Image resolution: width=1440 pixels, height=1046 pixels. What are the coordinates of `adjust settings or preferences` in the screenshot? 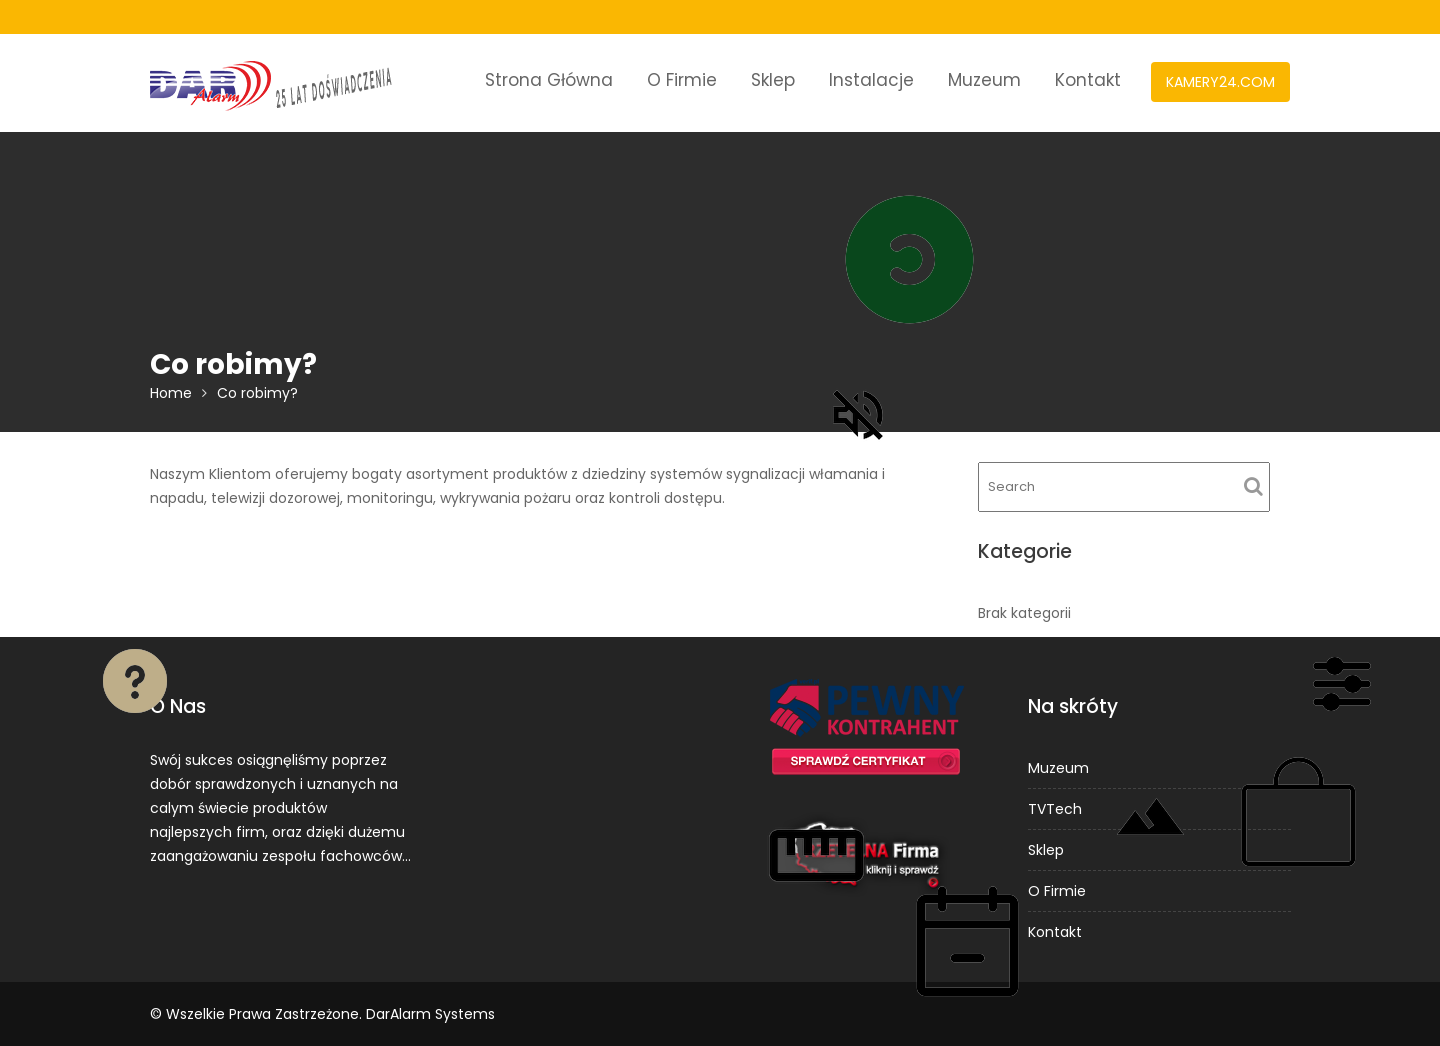 It's located at (1342, 684).